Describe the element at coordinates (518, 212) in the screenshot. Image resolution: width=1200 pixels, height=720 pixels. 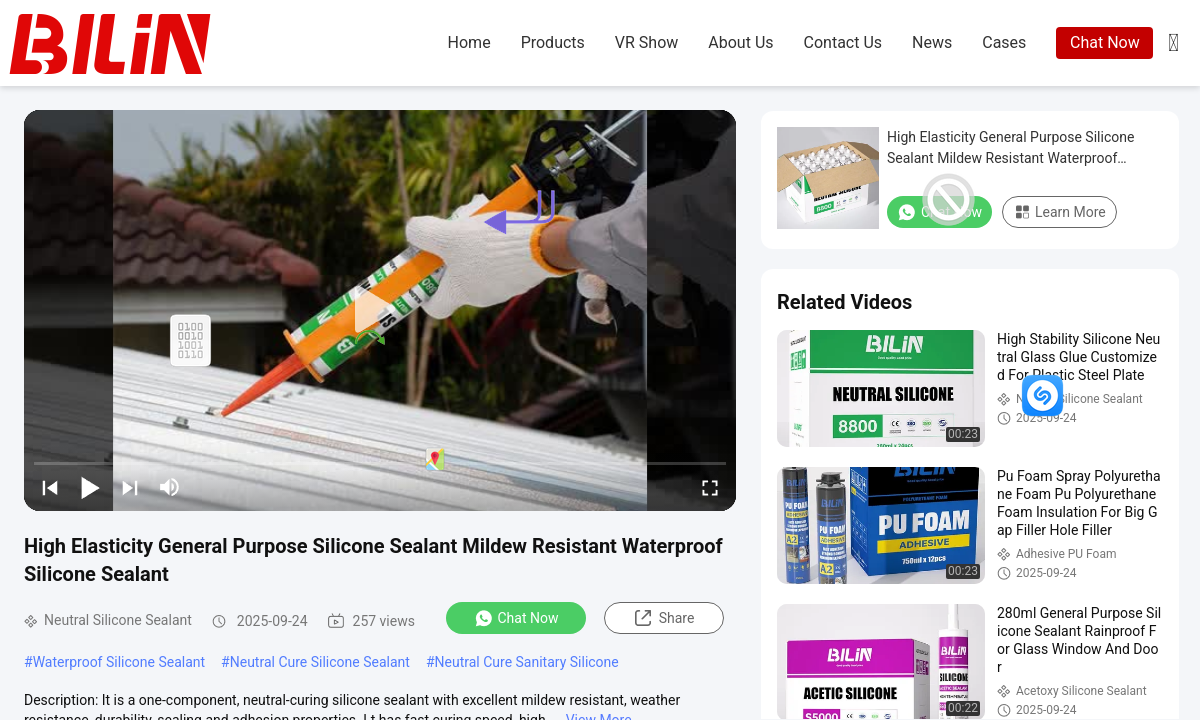
I see `reply all to an email message` at that location.